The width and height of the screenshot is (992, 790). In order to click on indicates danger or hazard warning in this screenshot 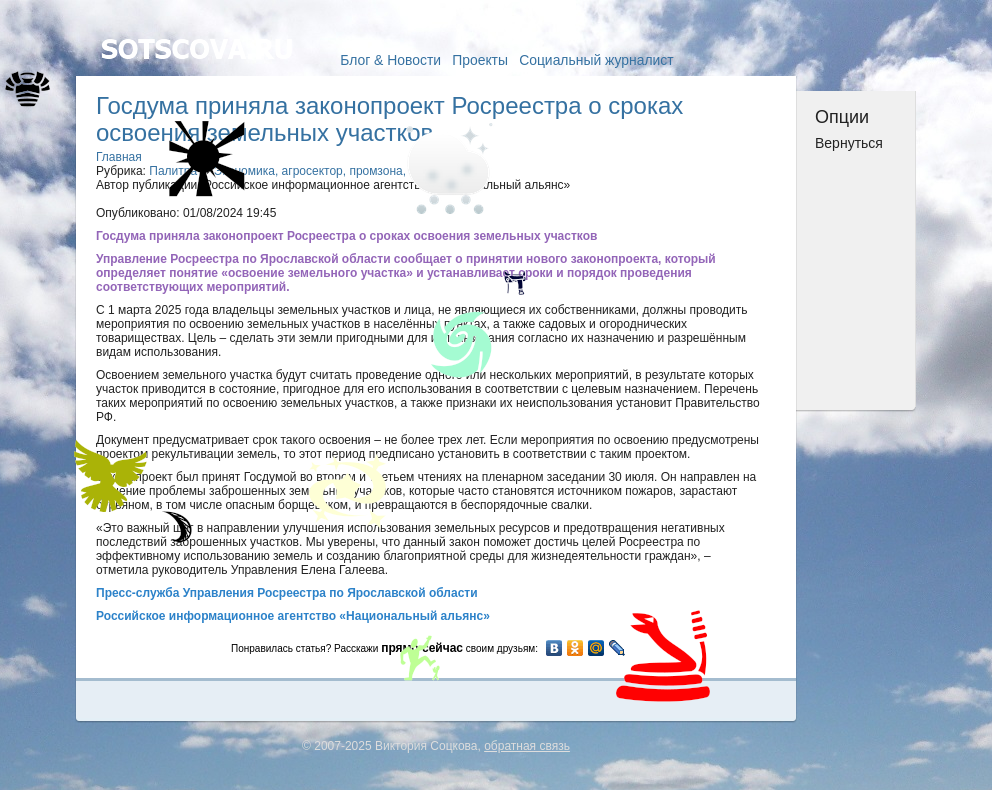, I will do `click(663, 656)`.